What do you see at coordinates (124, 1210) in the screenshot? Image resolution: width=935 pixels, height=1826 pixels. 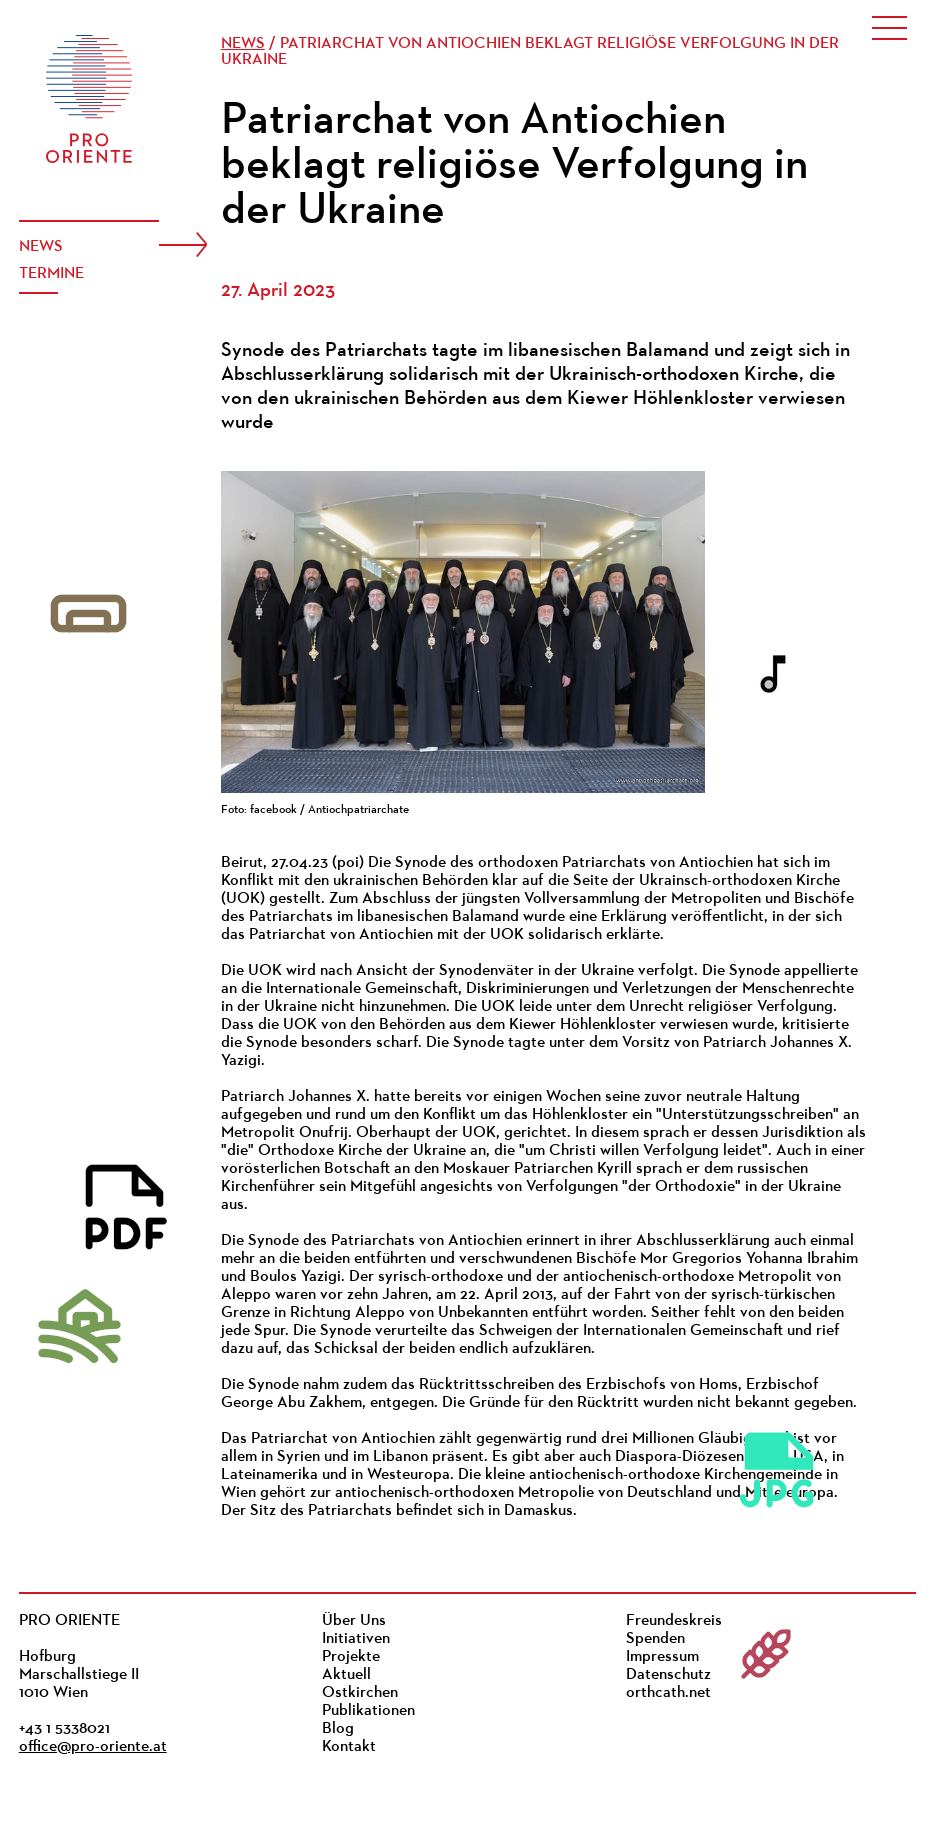 I see `view or open a PDF document` at bounding box center [124, 1210].